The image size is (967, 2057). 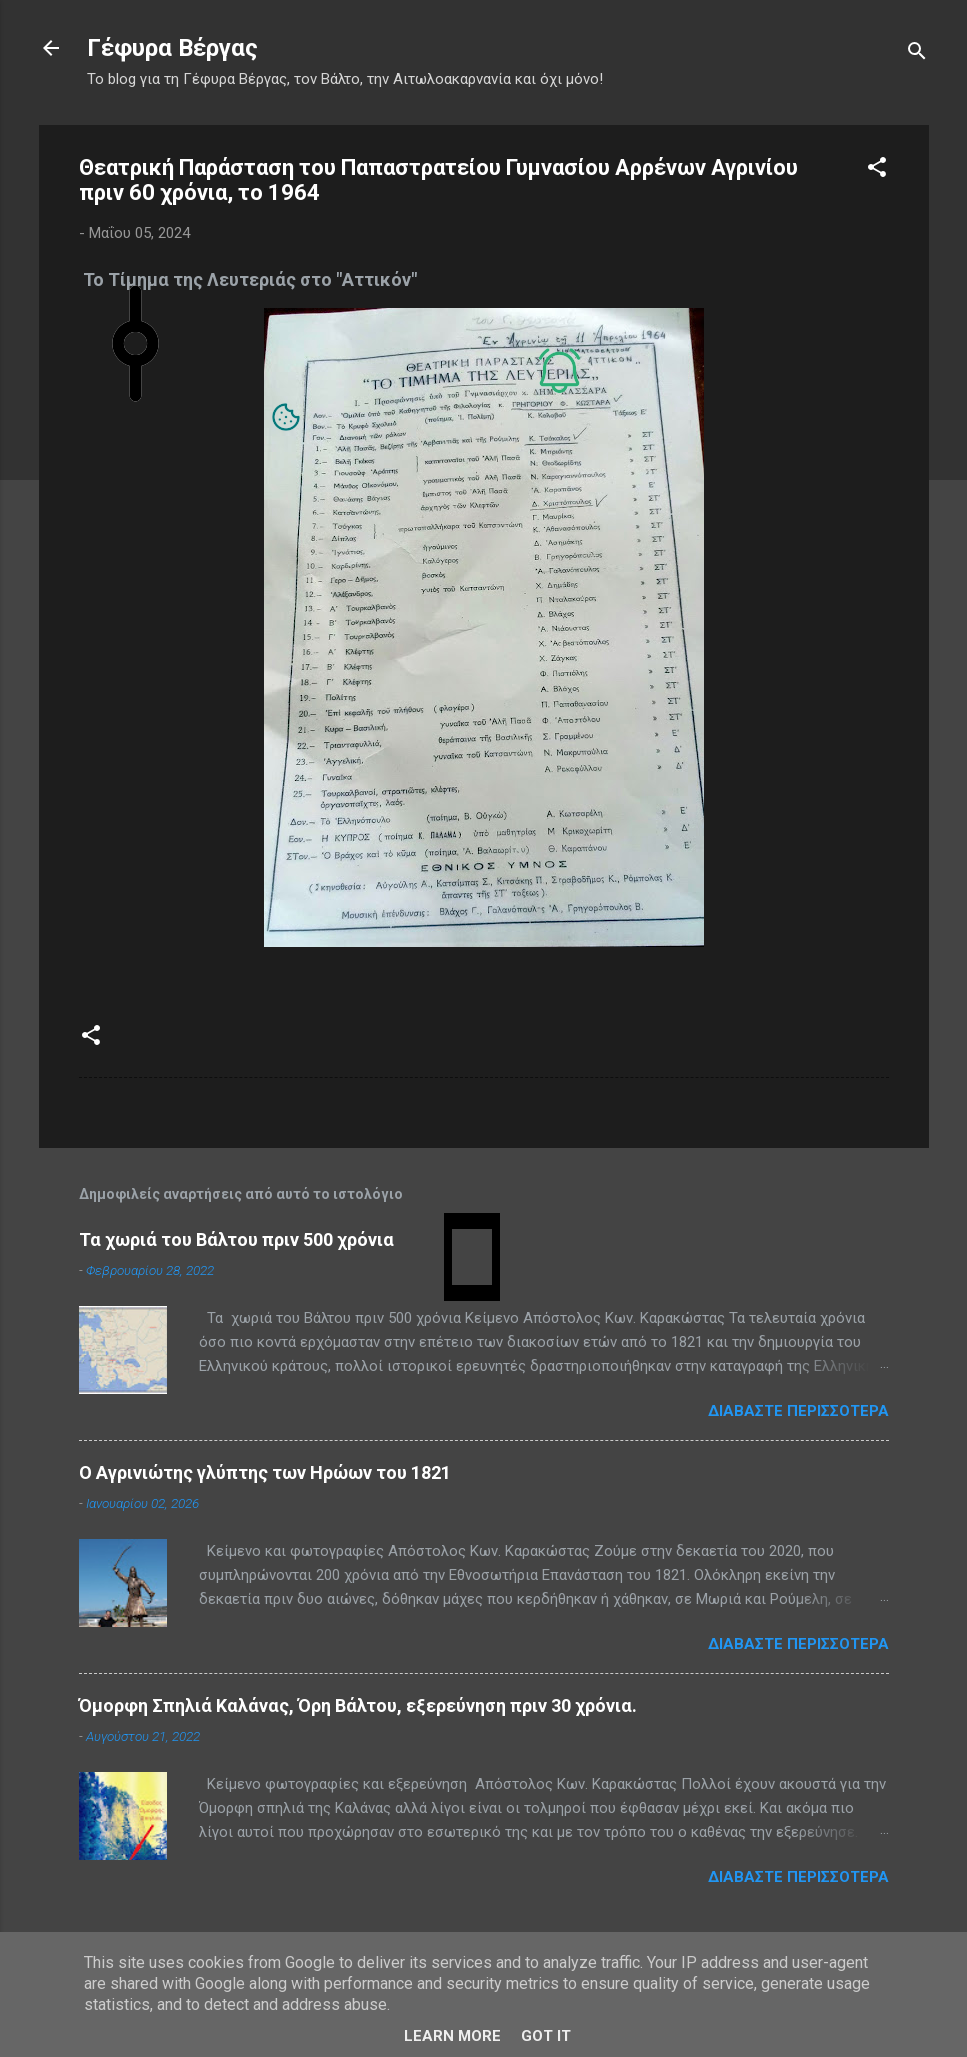 What do you see at coordinates (135, 343) in the screenshot?
I see `view commit history in version control` at bounding box center [135, 343].